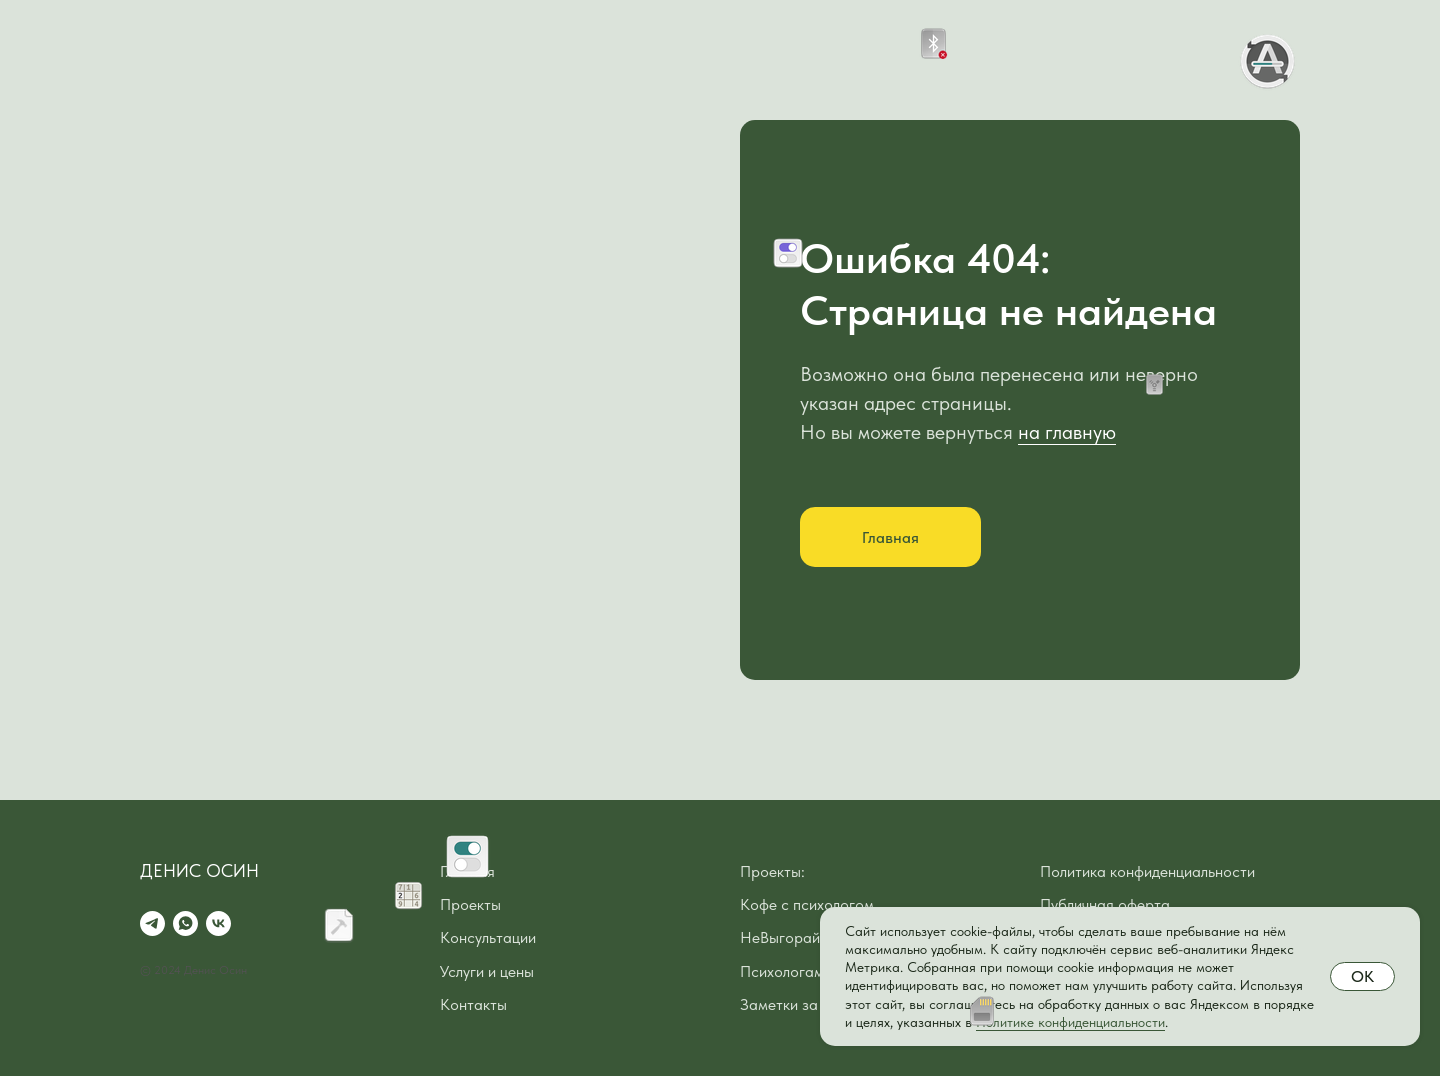 The height and width of the screenshot is (1076, 1440). Describe the element at coordinates (339, 925) in the screenshot. I see `a makefile or build configuration file` at that location.